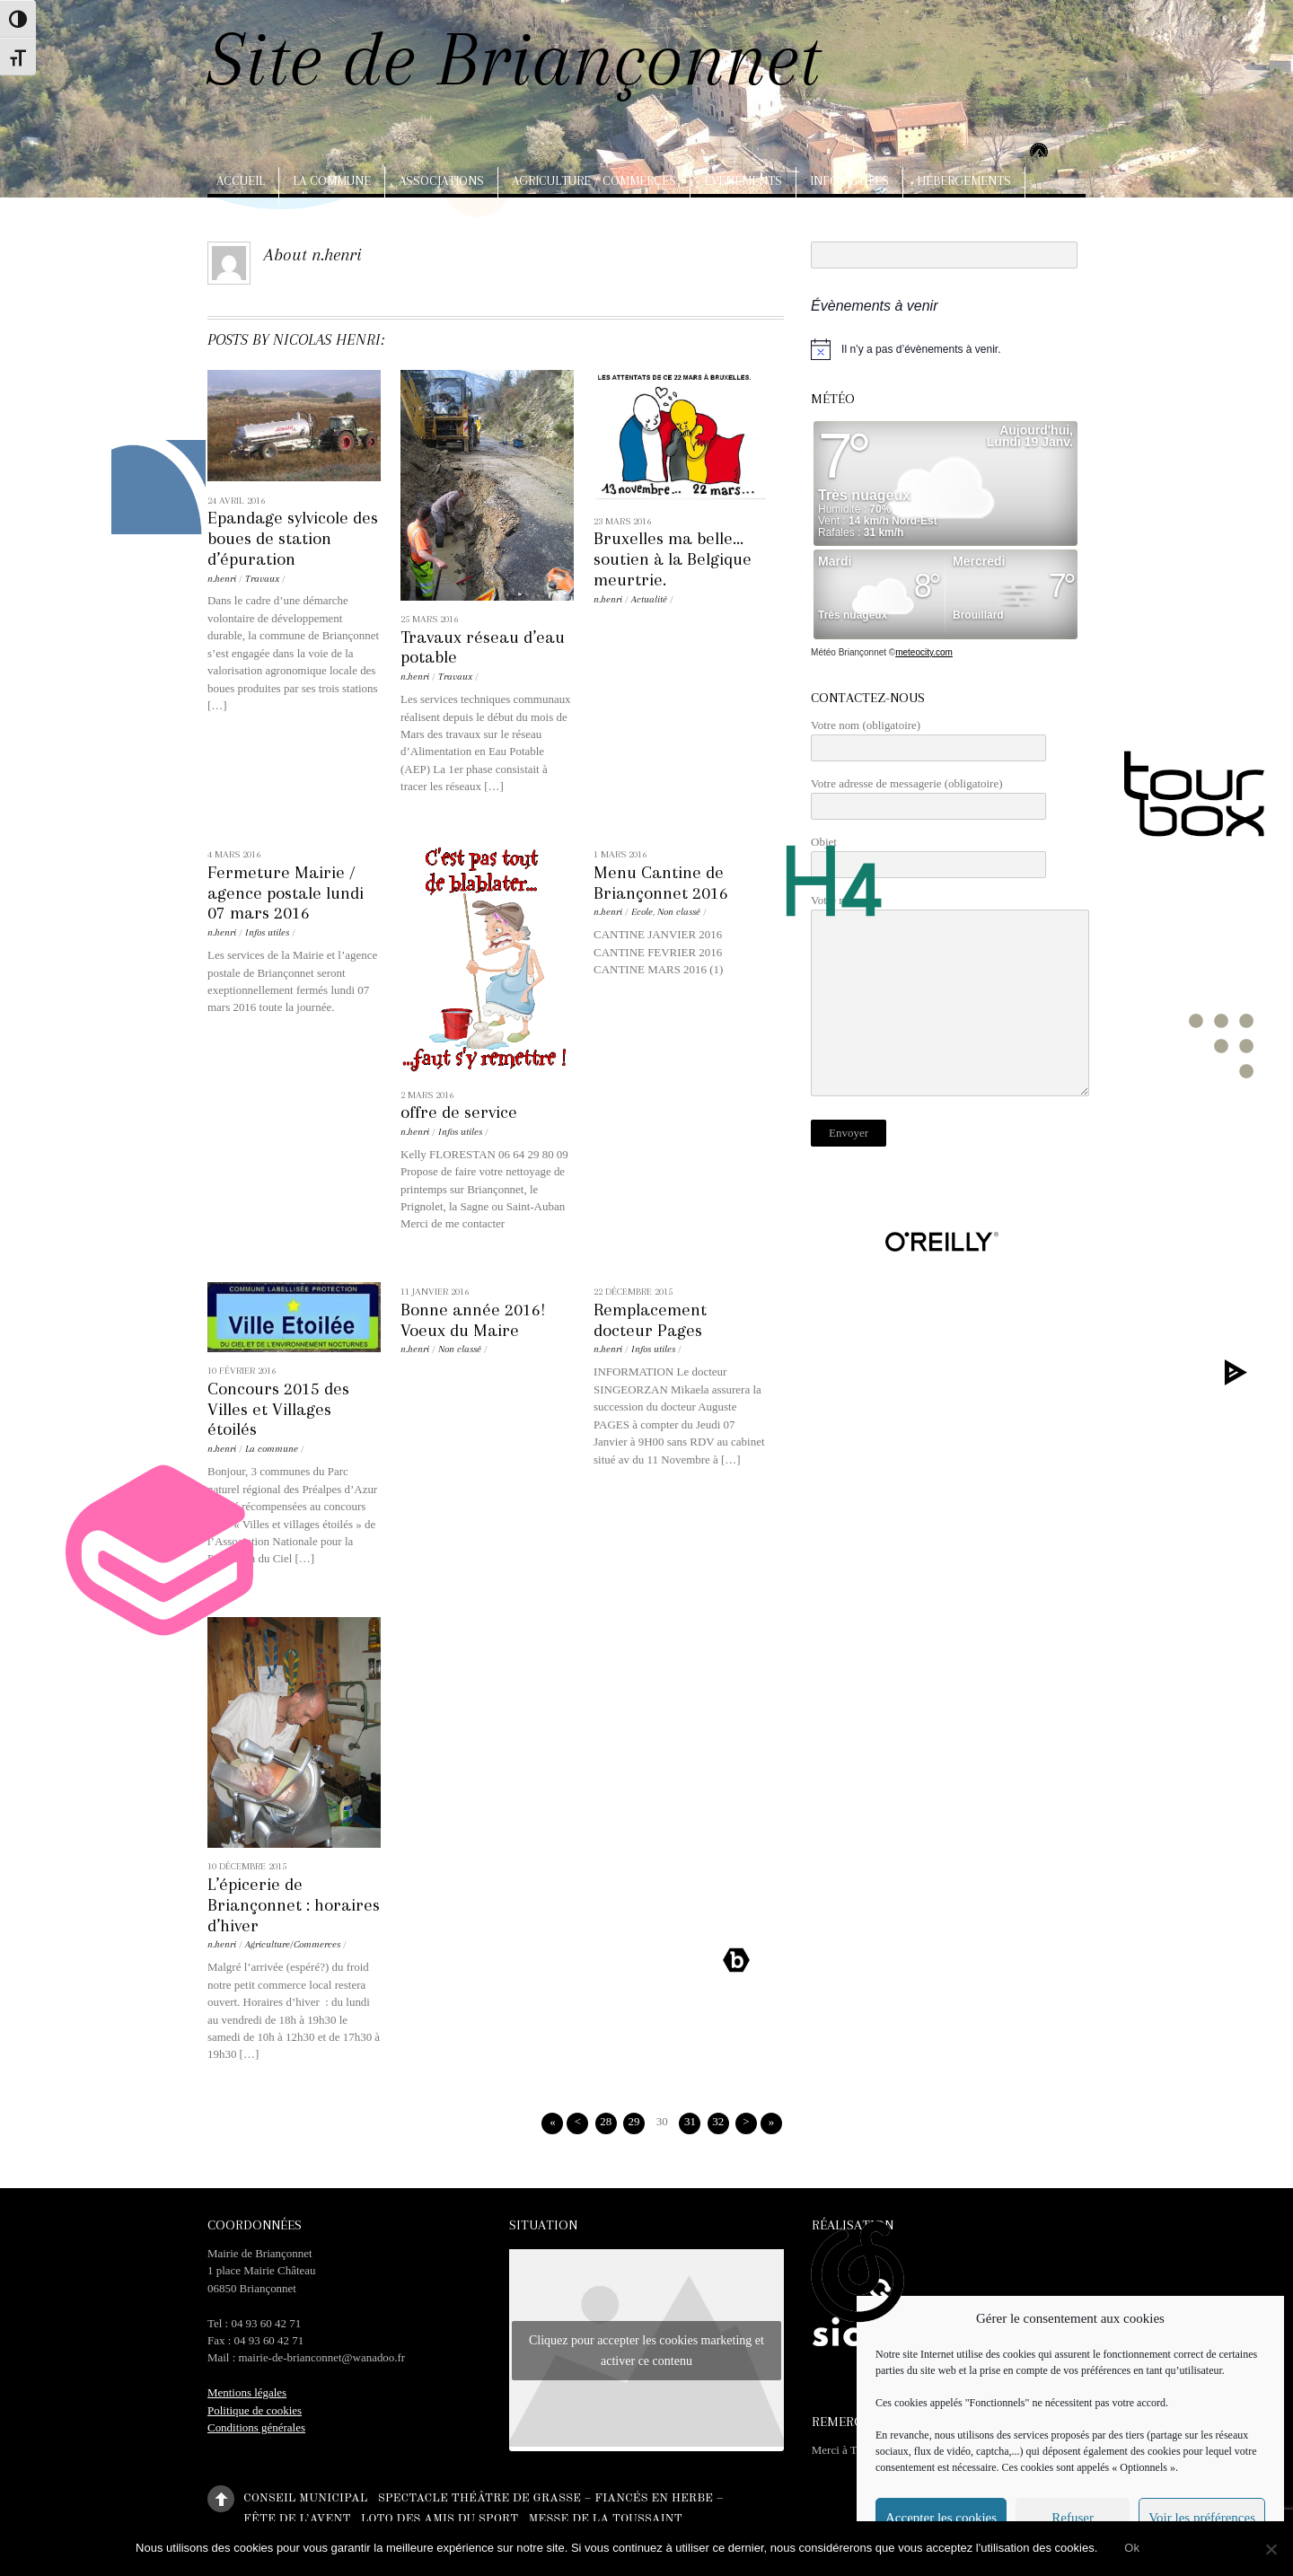 The image size is (1293, 2576). I want to click on format text as heading level 4, so click(831, 881).